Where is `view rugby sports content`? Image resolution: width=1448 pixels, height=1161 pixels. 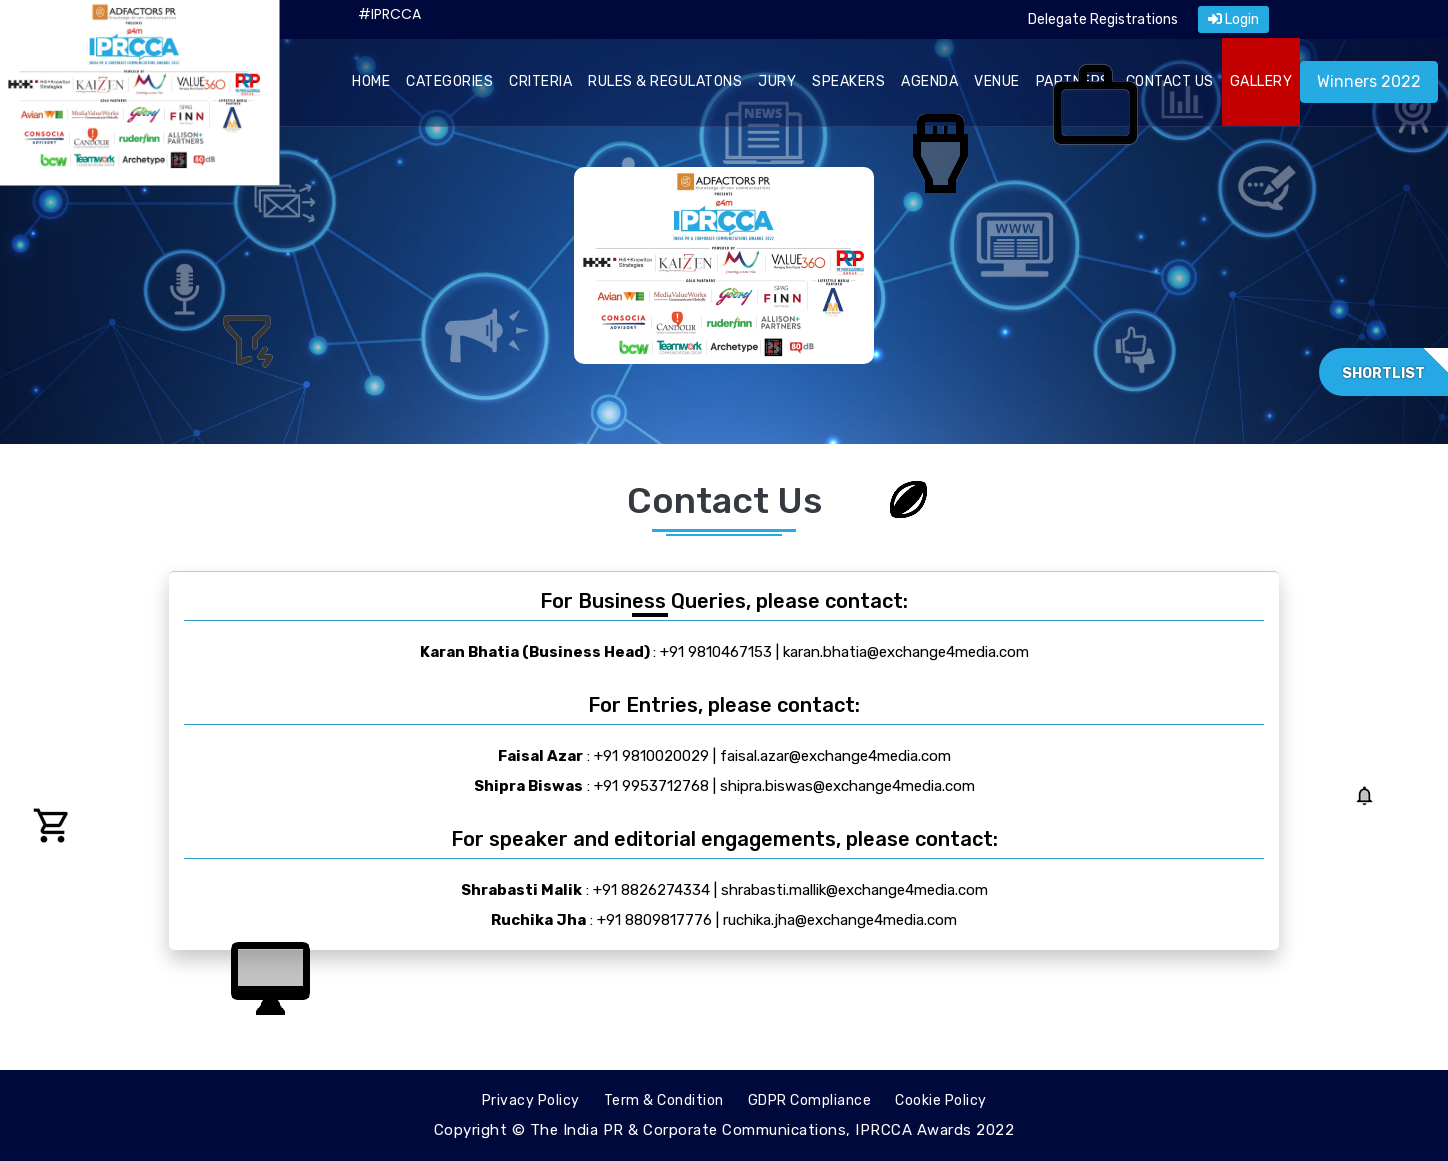 view rugby sports content is located at coordinates (908, 499).